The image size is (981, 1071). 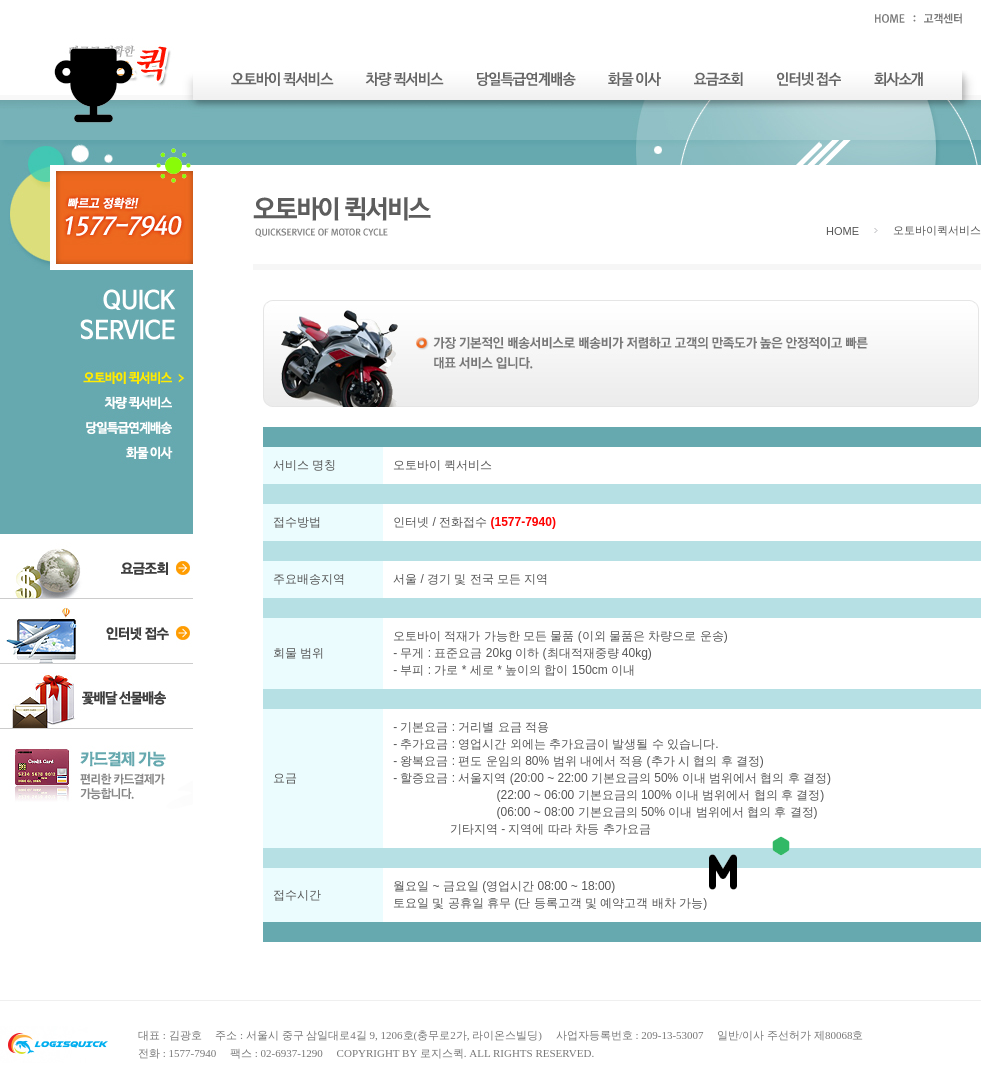 What do you see at coordinates (723, 872) in the screenshot?
I see `indicates medium size option` at bounding box center [723, 872].